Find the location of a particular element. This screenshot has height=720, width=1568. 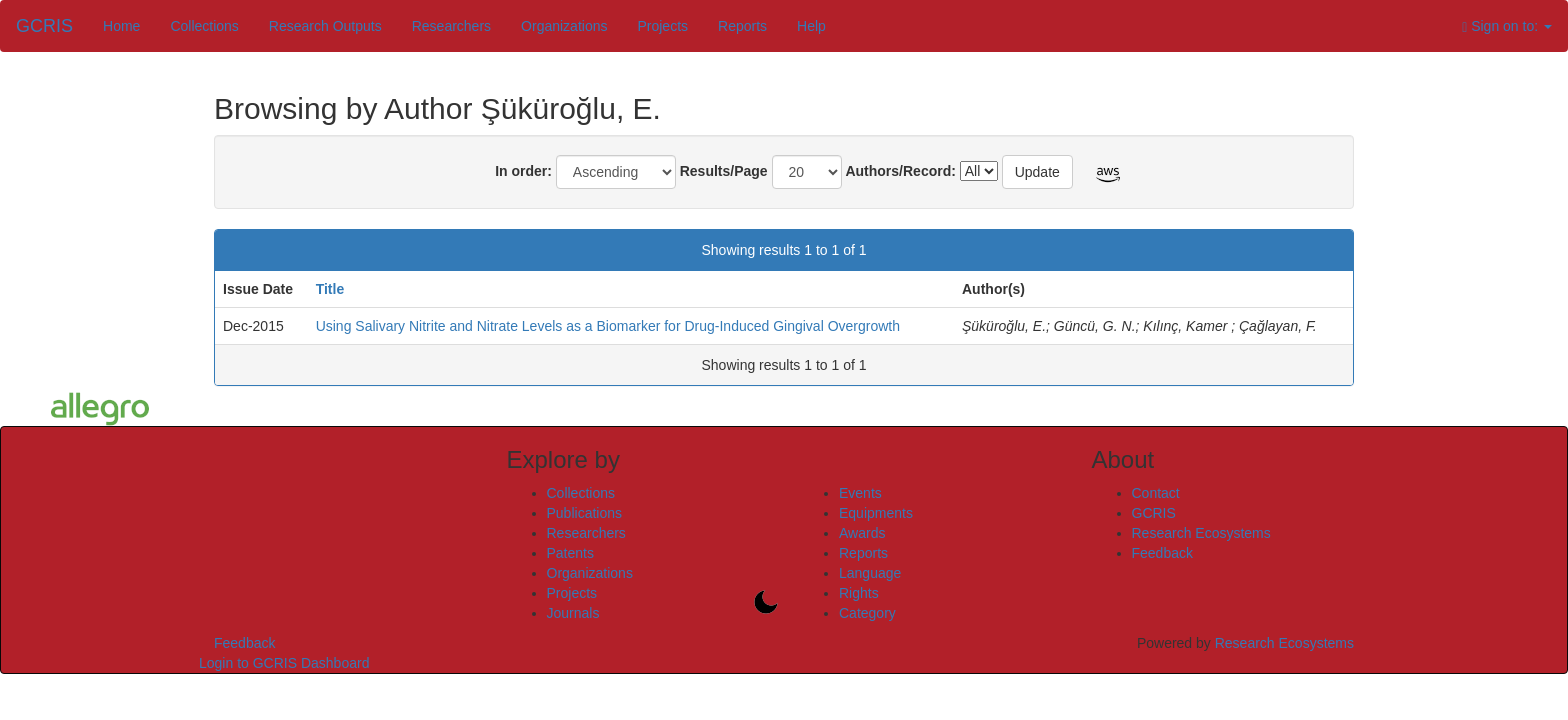

toggle dark mode or night theme is located at coordinates (766, 602).